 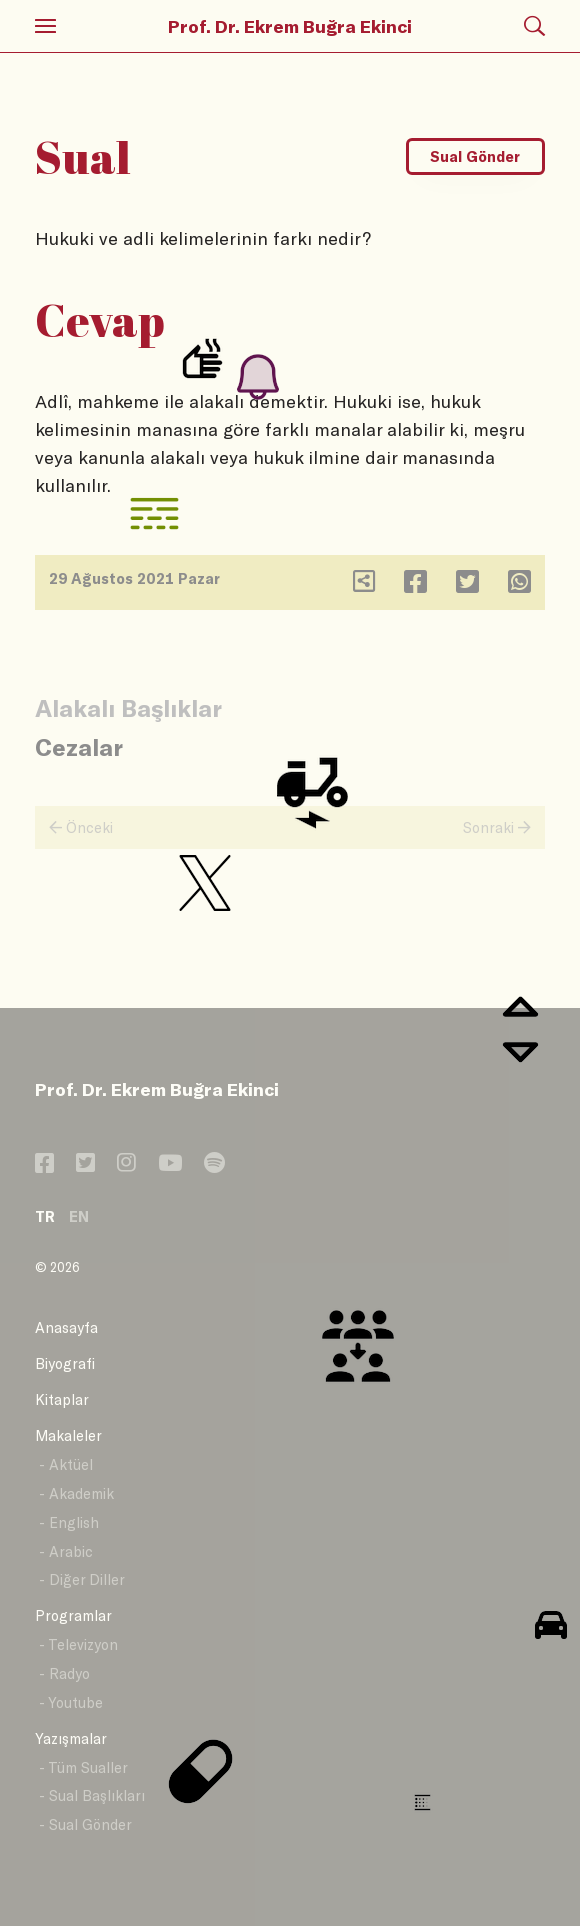 What do you see at coordinates (200, 1771) in the screenshot?
I see `access medication reminders or health settings` at bounding box center [200, 1771].